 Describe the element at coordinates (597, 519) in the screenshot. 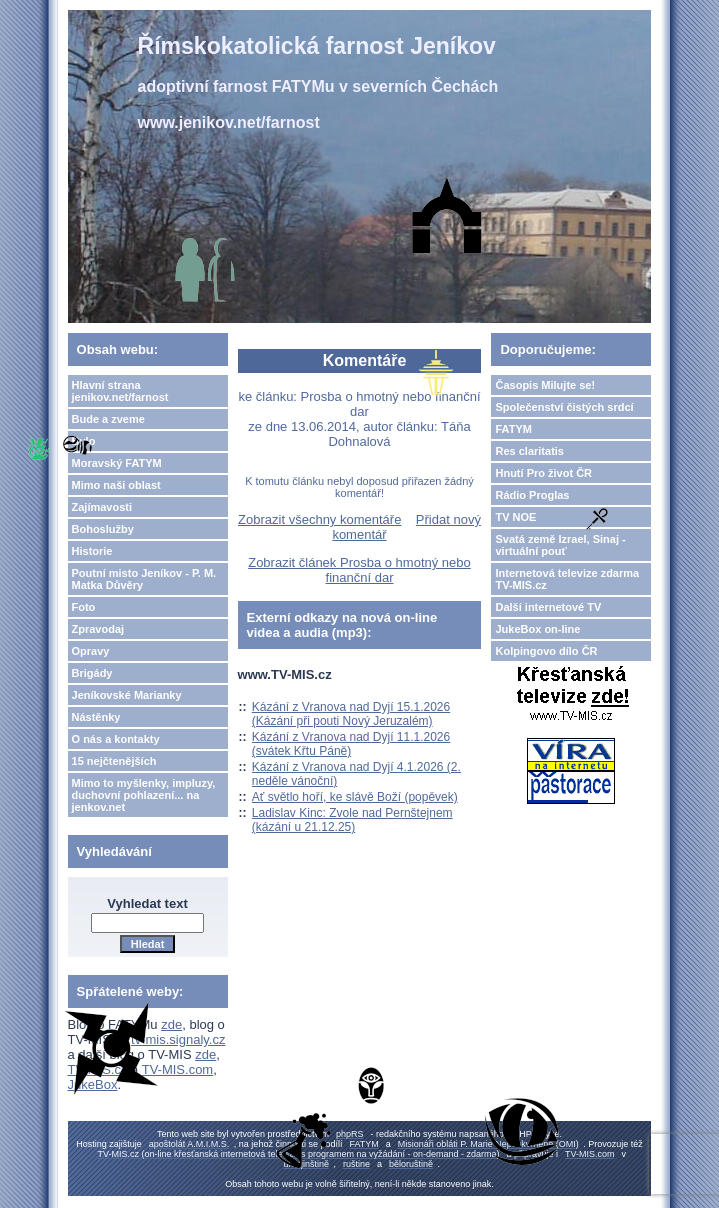

I see `millennium key item from yu-gi-oh series` at that location.